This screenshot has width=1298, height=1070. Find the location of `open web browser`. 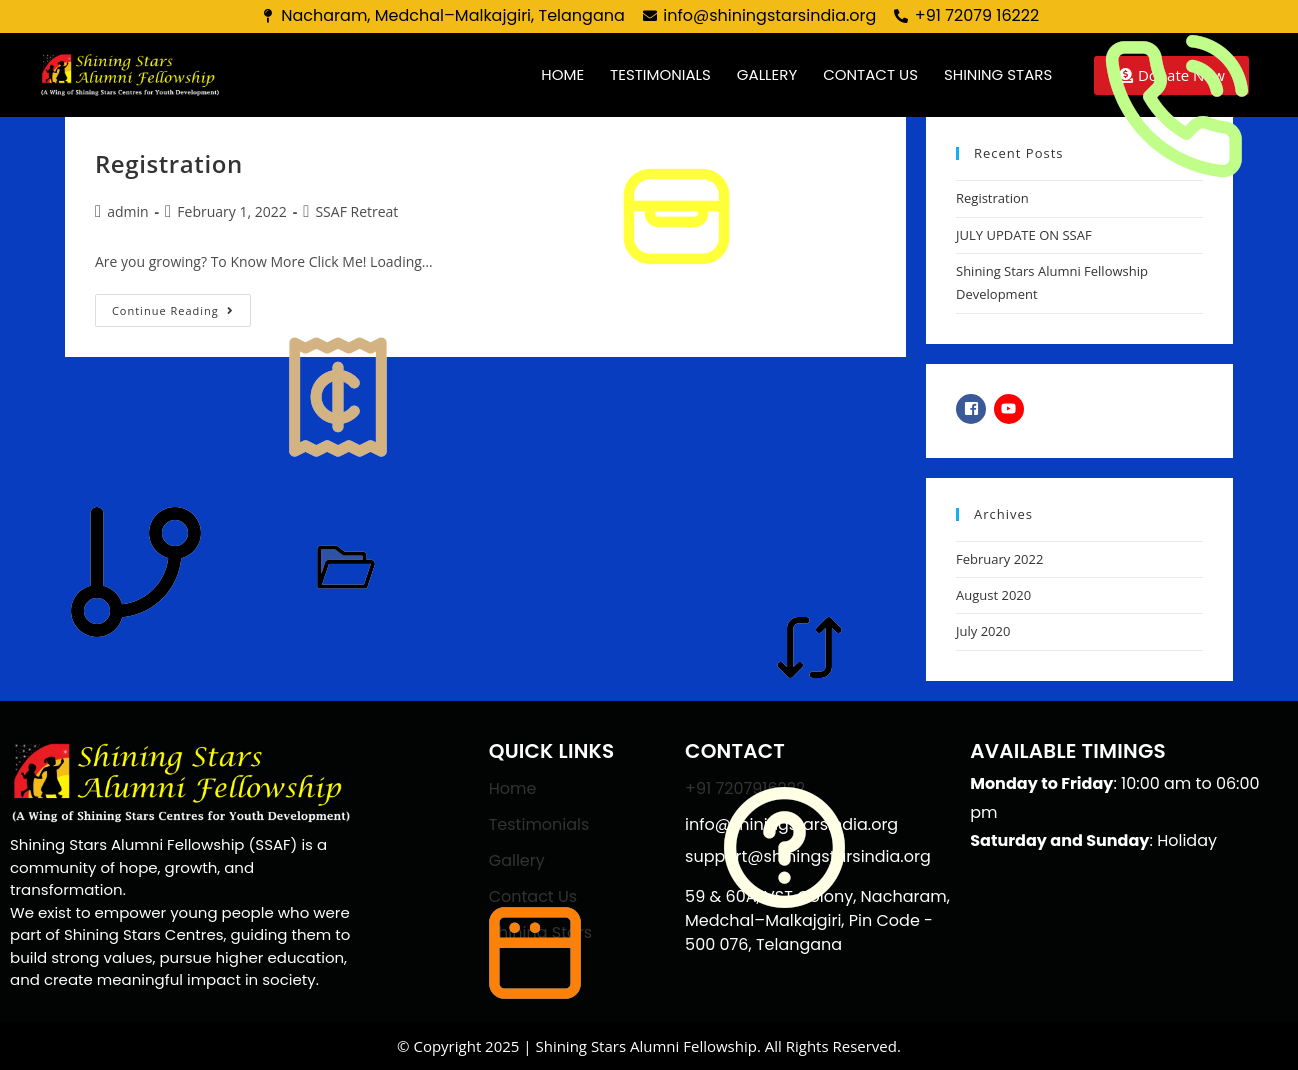

open web browser is located at coordinates (535, 953).